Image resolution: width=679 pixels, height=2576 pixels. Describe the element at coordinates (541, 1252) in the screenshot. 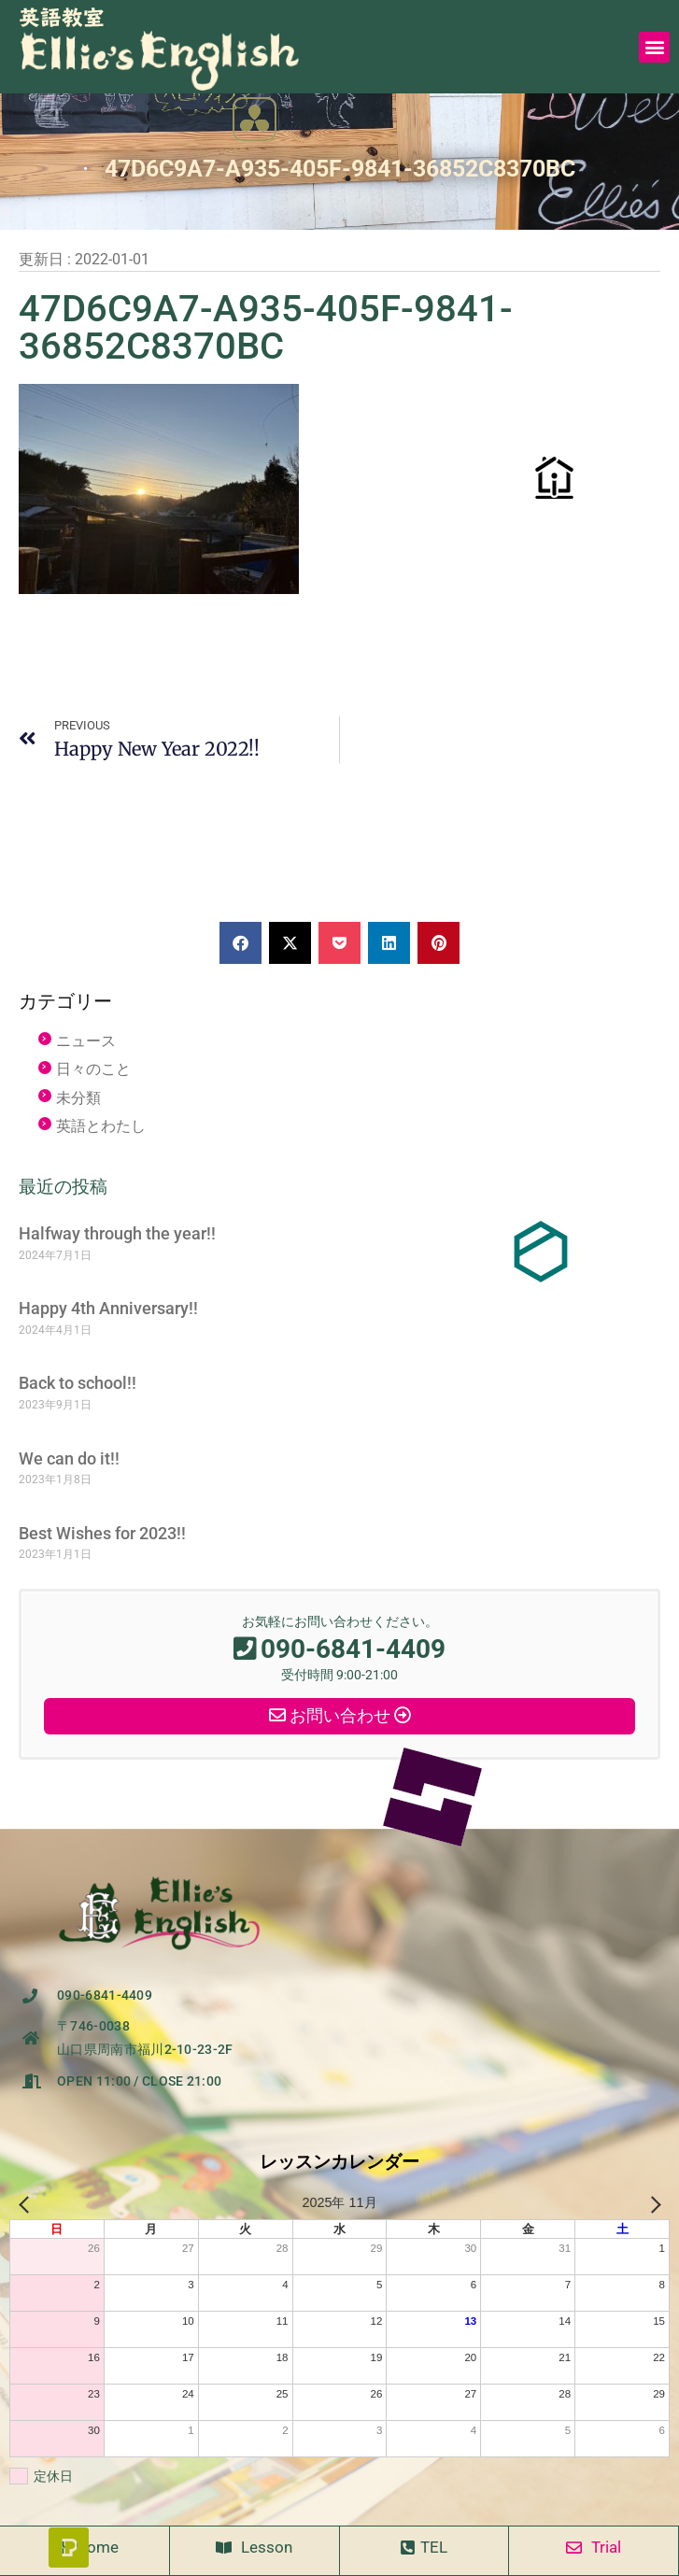

I see `open Tresorit secure cloud storage` at that location.